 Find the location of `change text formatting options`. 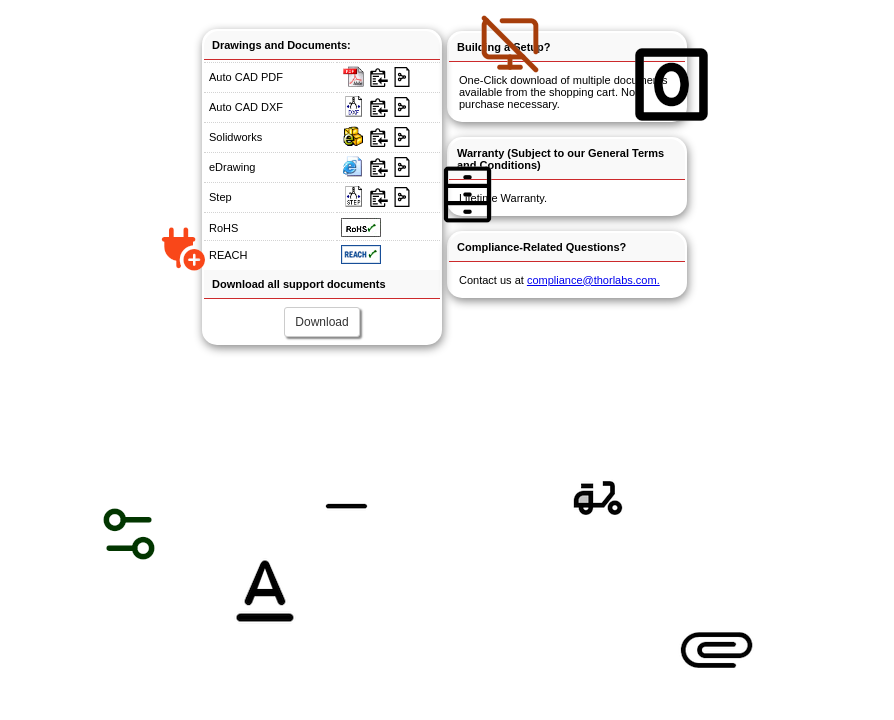

change text formatting options is located at coordinates (265, 593).